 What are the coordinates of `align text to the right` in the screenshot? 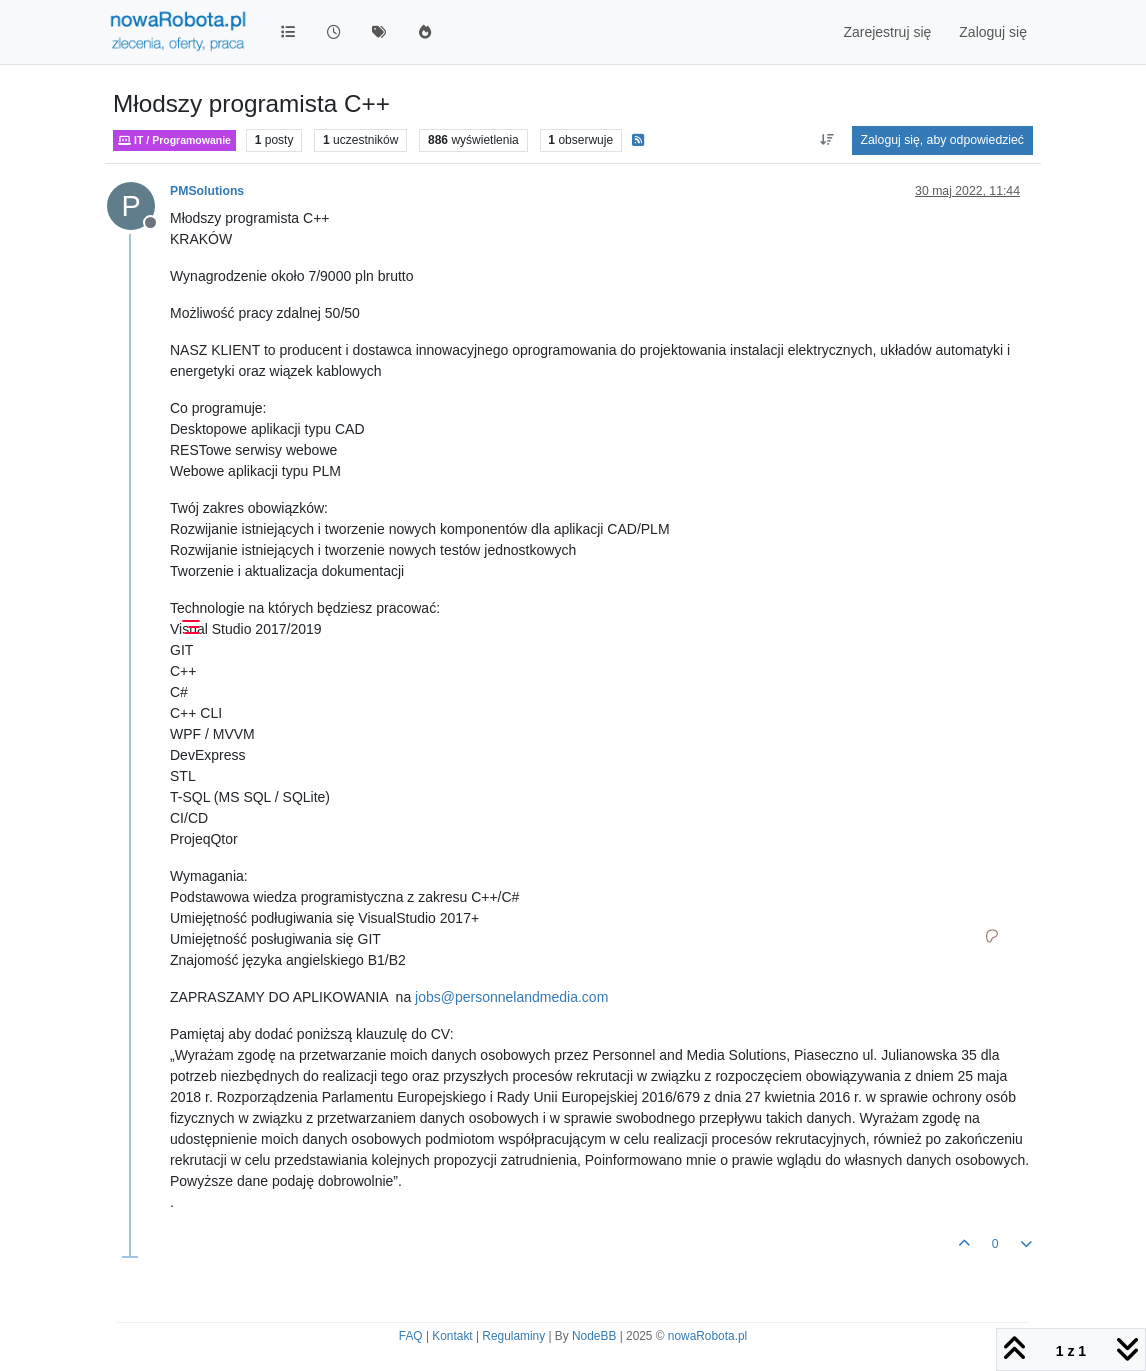 It's located at (191, 627).